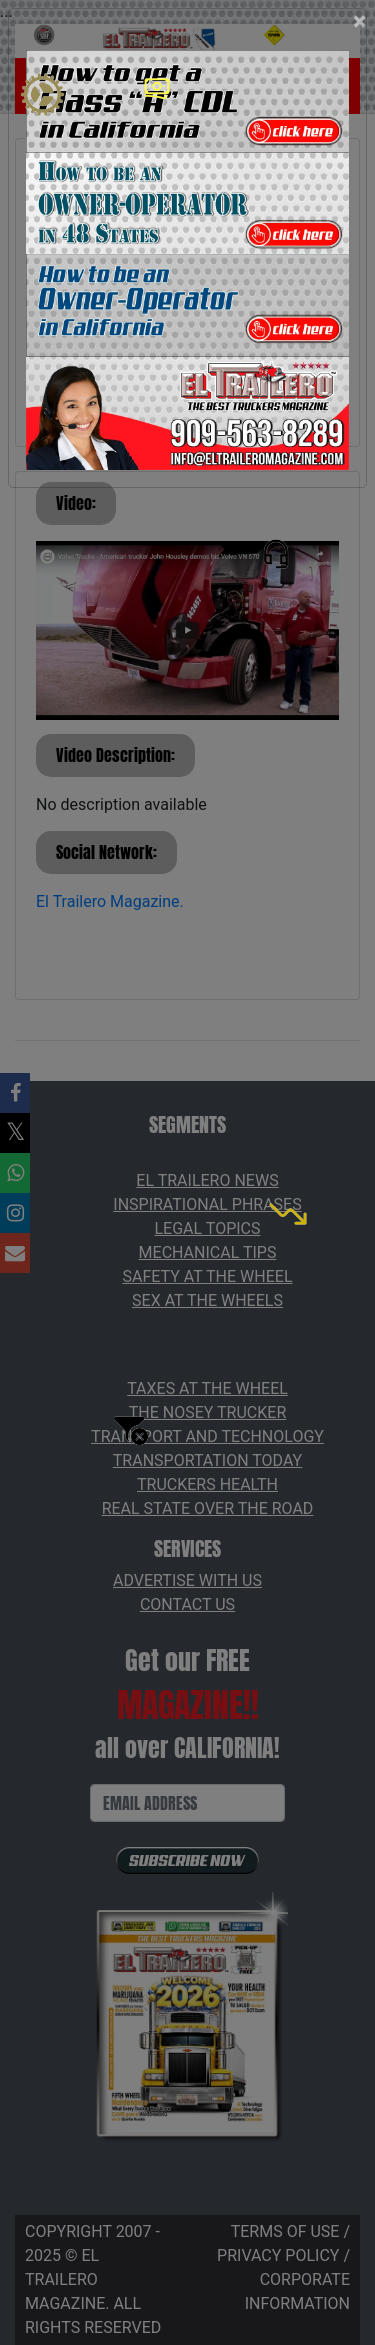 The image size is (375, 2345). I want to click on clear all active filters, so click(131, 1428).